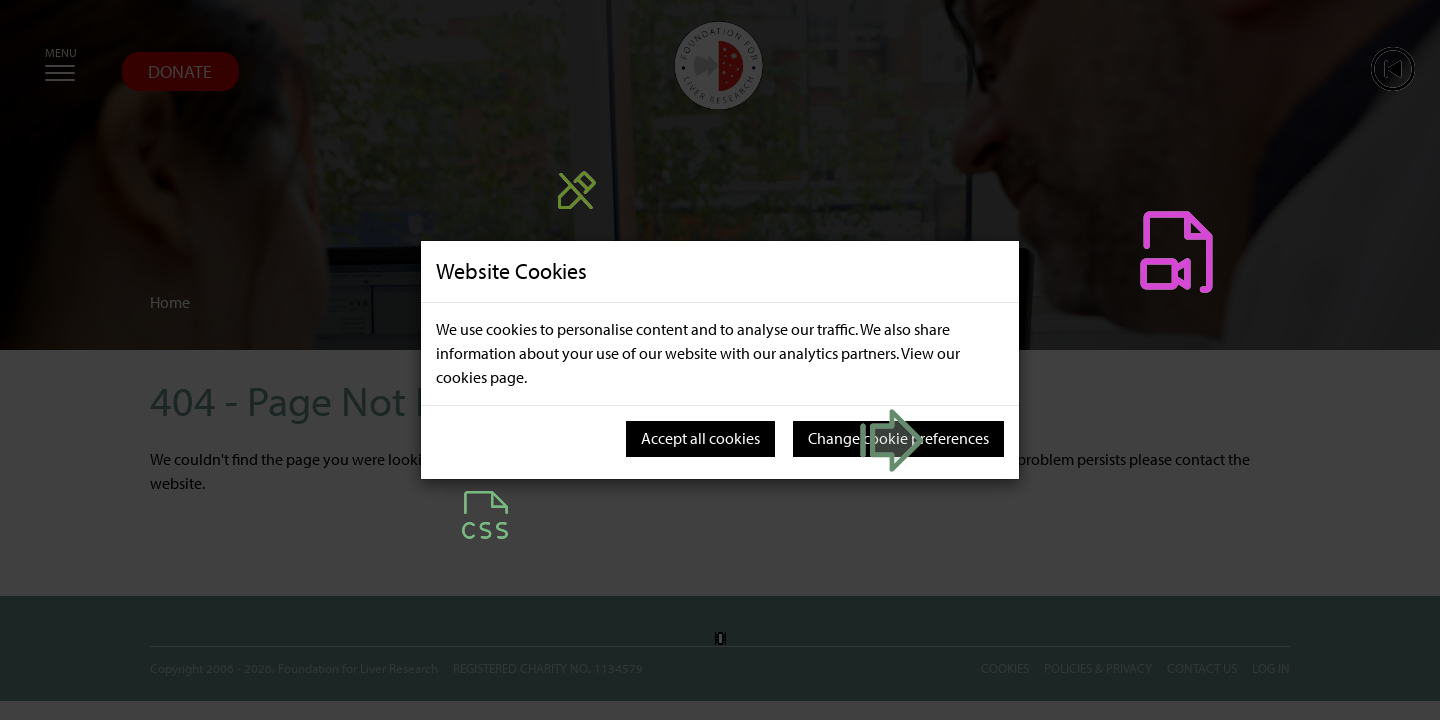 The height and width of the screenshot is (720, 1440). Describe the element at coordinates (1178, 252) in the screenshot. I see `open a video file` at that location.